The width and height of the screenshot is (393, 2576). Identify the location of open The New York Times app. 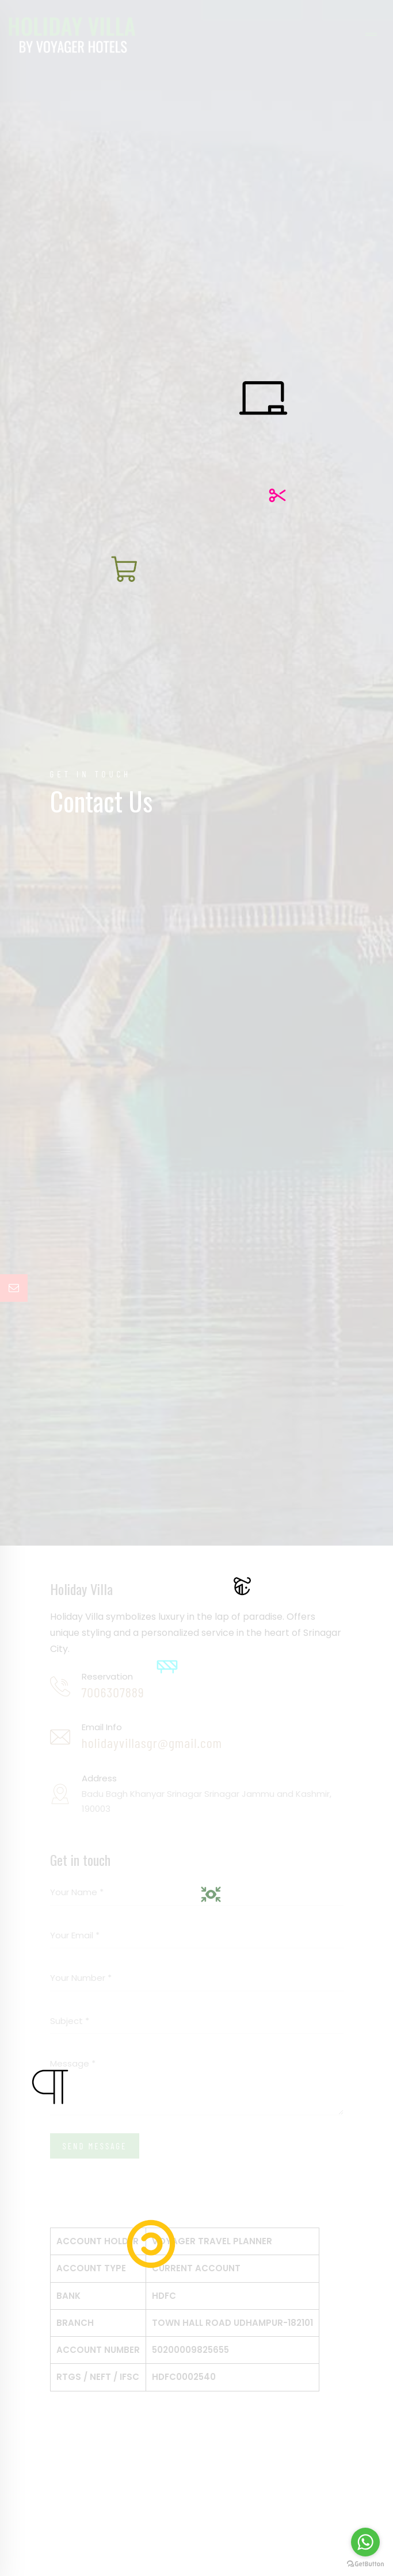
(242, 1586).